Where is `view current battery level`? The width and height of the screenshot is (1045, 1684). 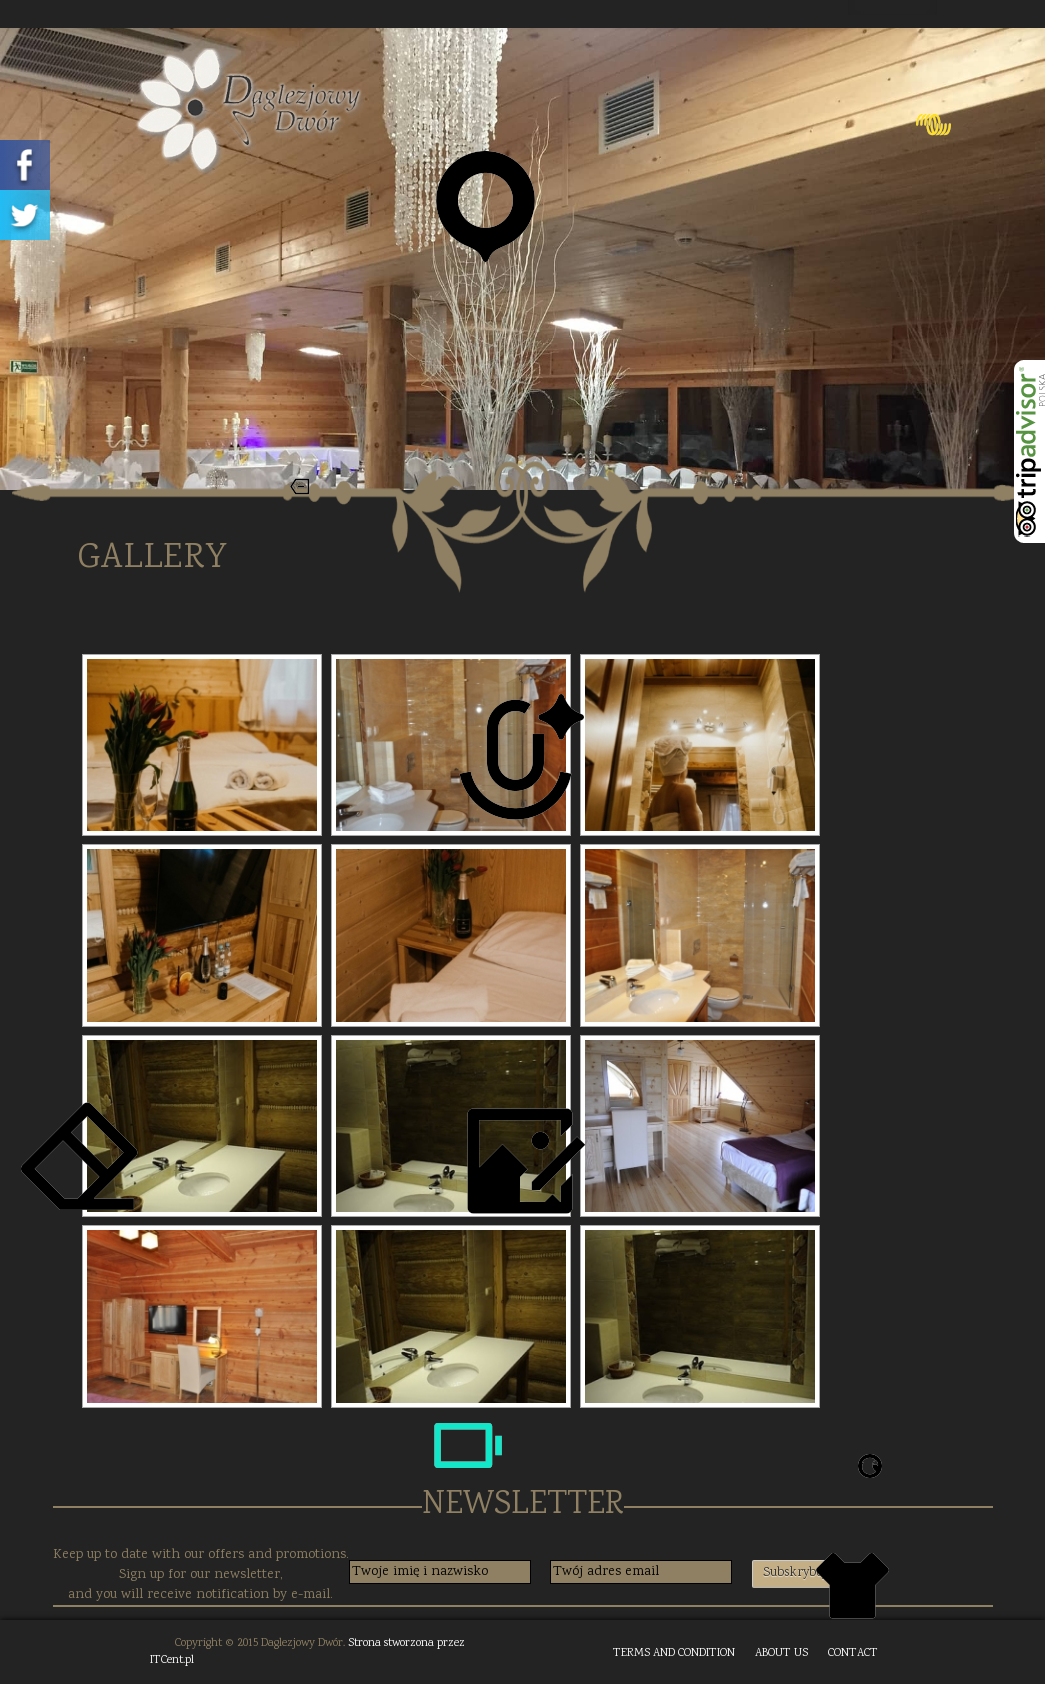
view current battery level is located at coordinates (466, 1445).